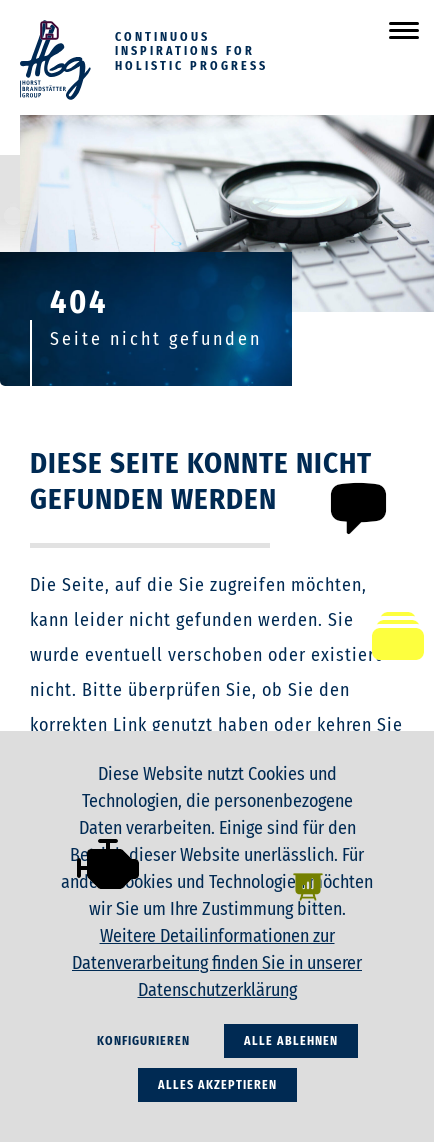 The height and width of the screenshot is (1142, 434). I want to click on access engine or vehicle diagnostics, so click(107, 865).